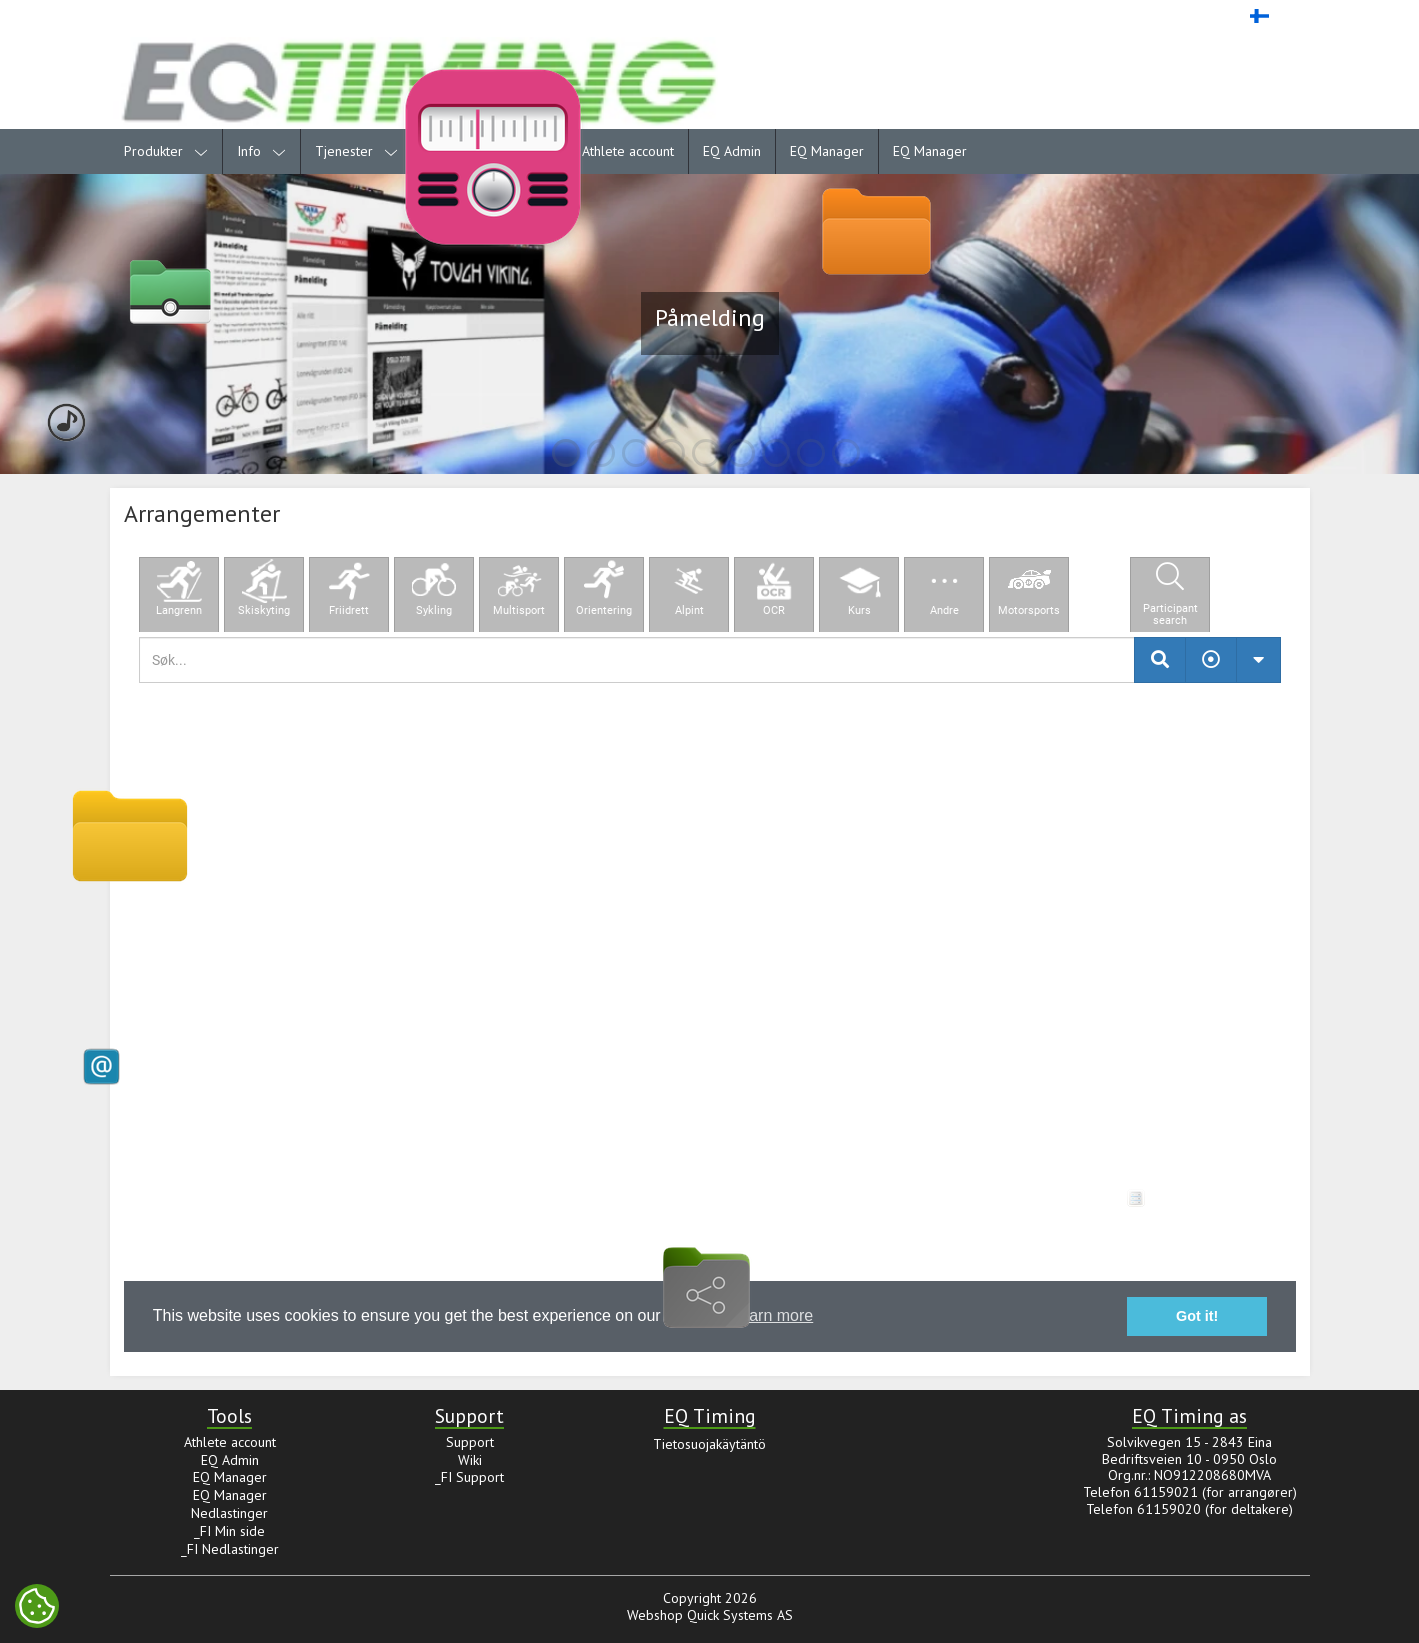  I want to click on folder for storing pokémon-related files or games, so click(170, 294).